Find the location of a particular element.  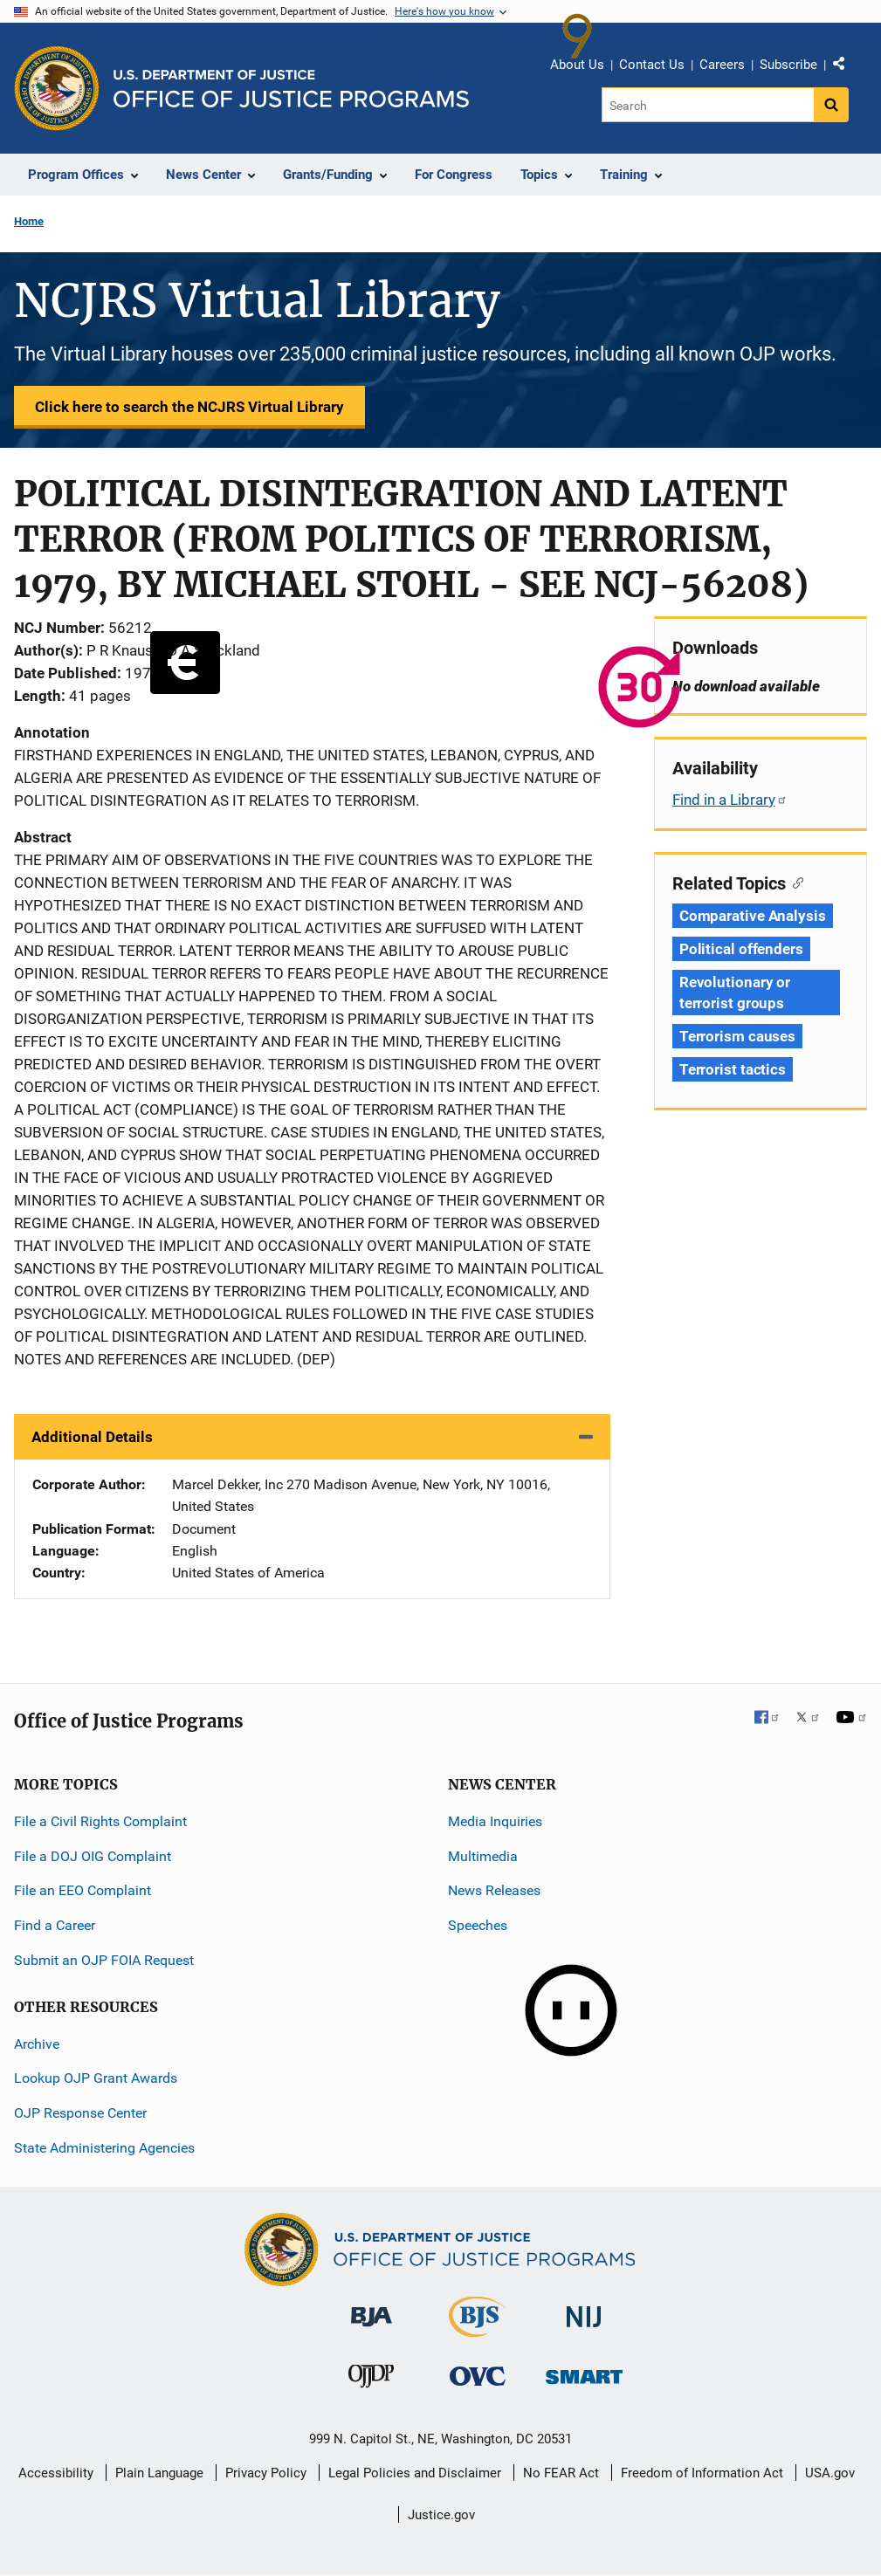

skip forward 30 seconds is located at coordinates (639, 687).